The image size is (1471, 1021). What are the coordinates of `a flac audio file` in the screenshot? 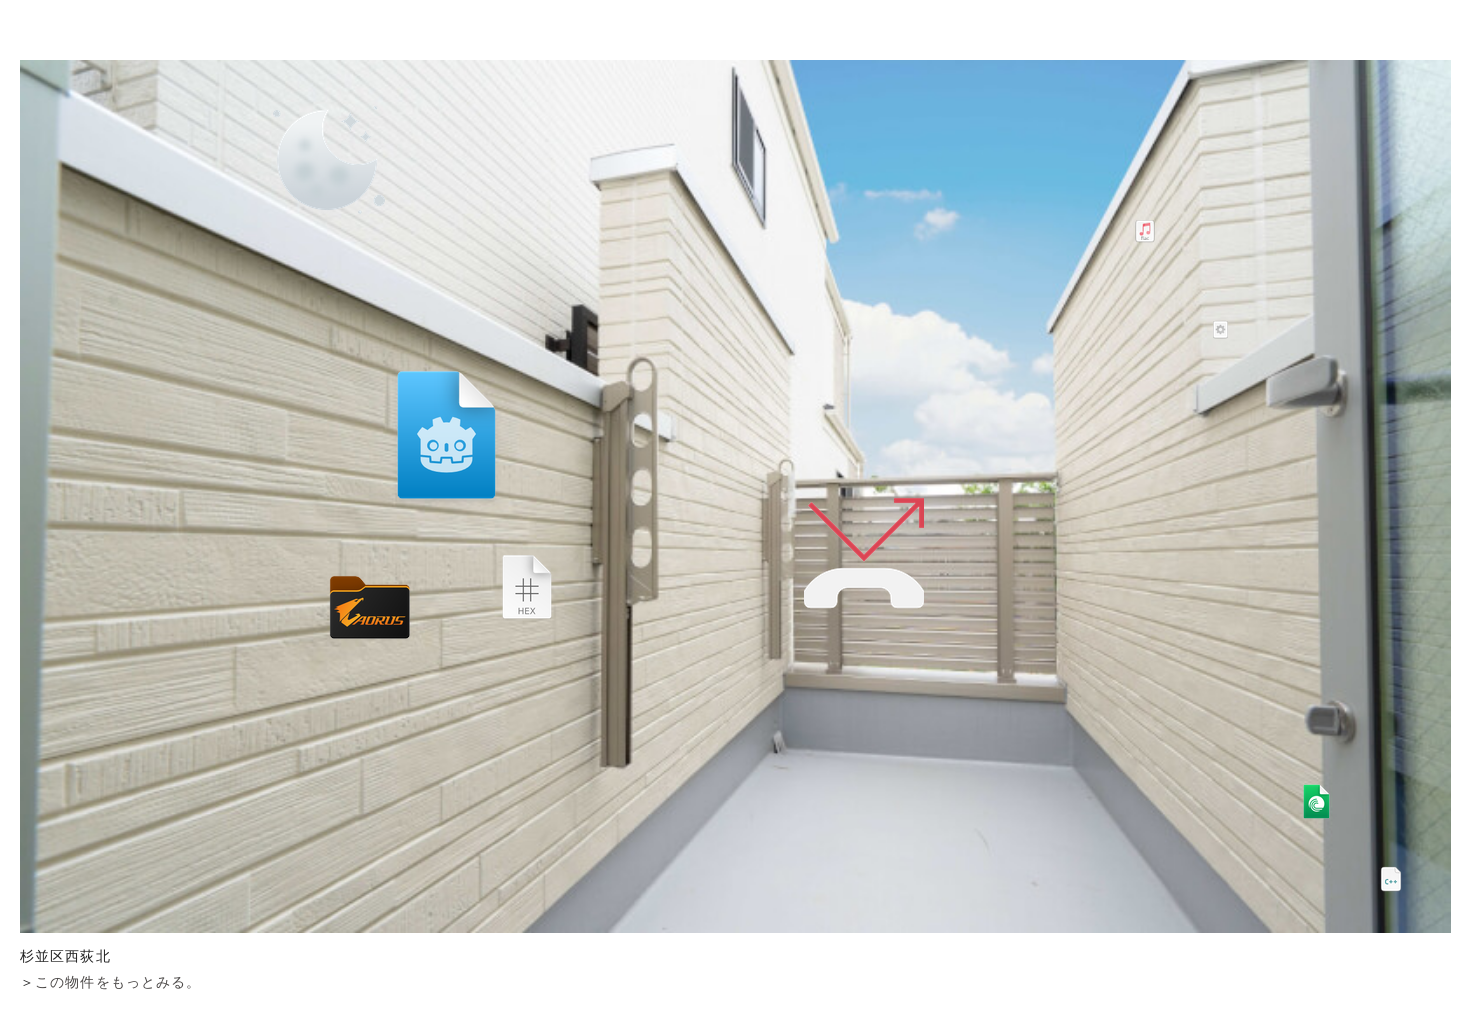 It's located at (1145, 231).